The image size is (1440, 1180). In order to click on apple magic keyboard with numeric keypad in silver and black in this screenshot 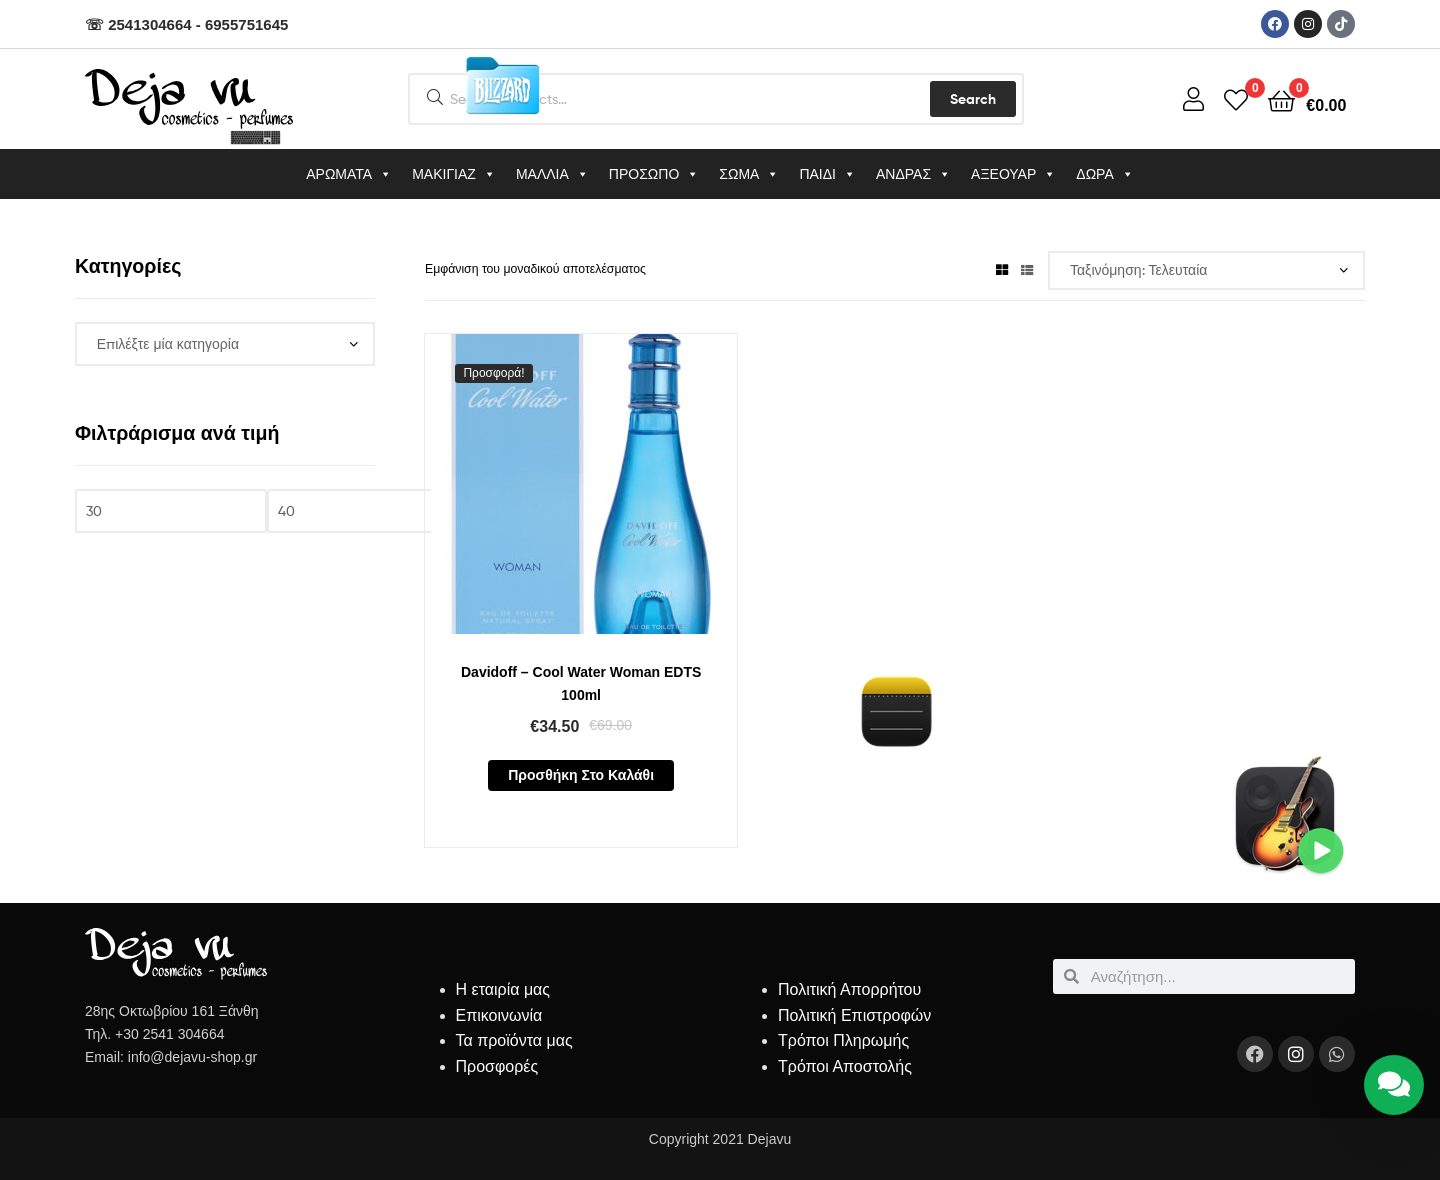, I will do `click(255, 137)`.